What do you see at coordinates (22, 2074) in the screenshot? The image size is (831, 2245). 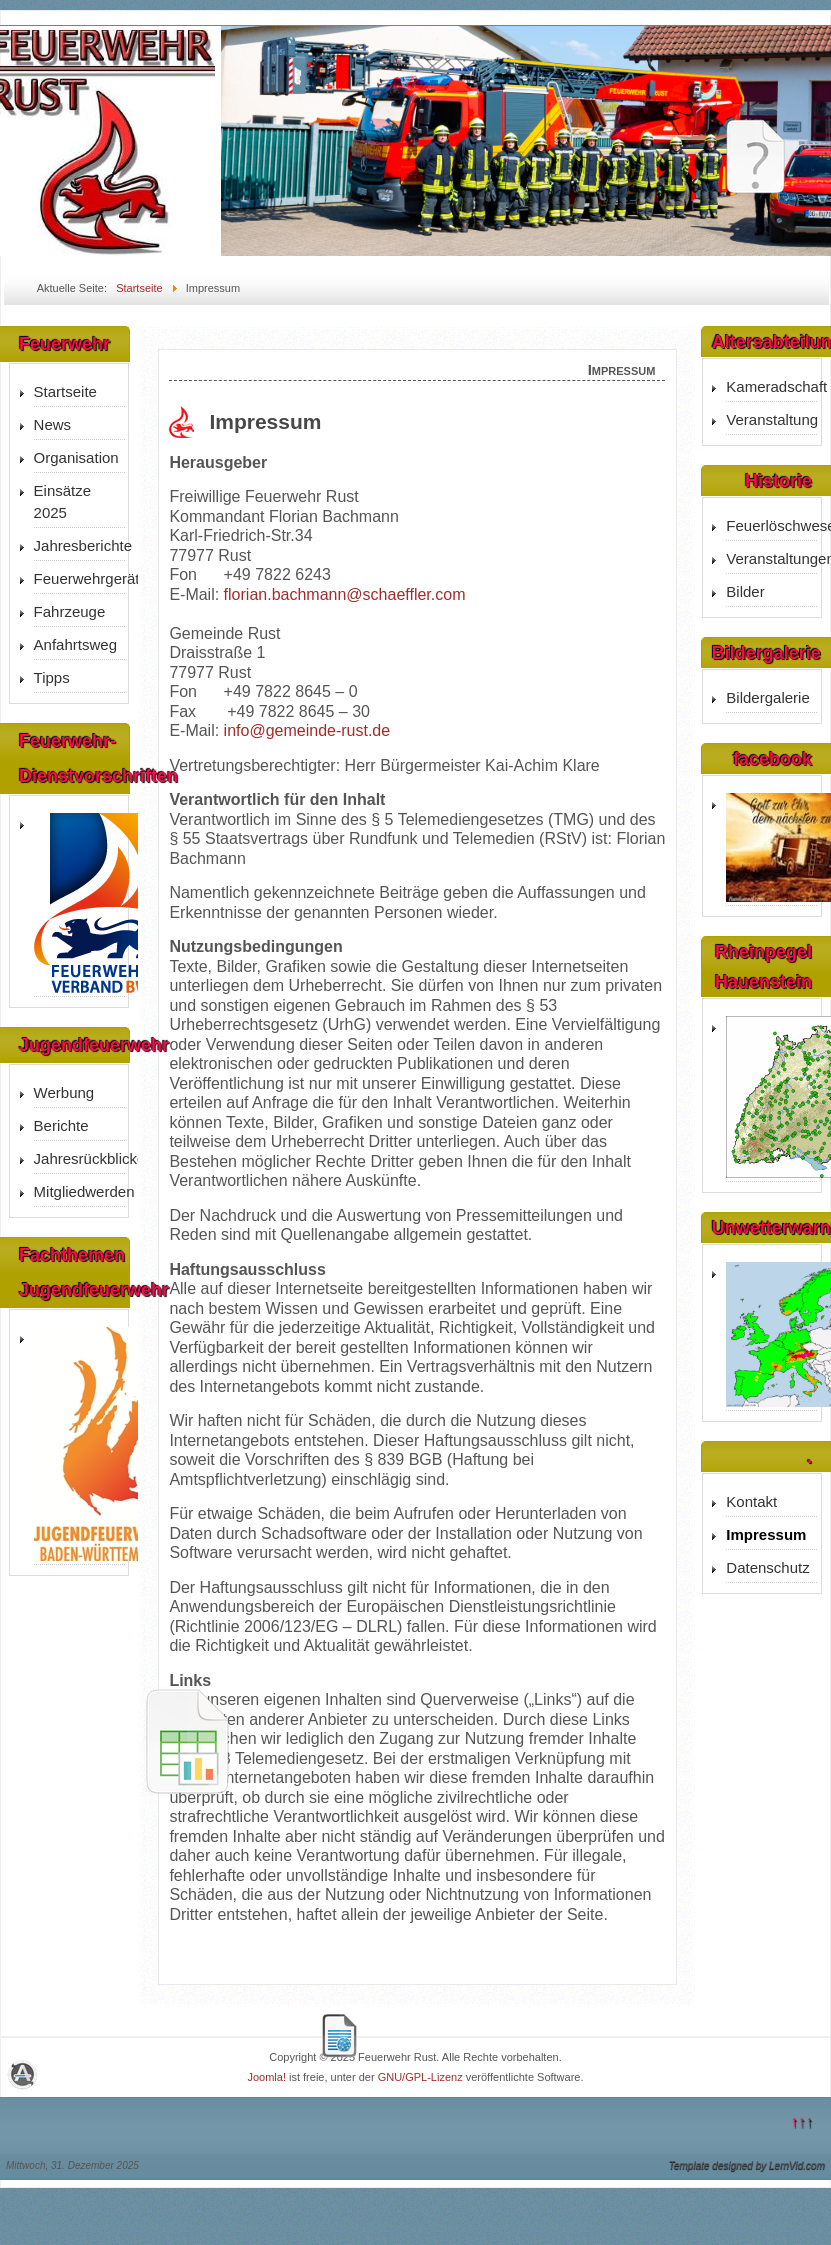 I see `open the software updater application` at bounding box center [22, 2074].